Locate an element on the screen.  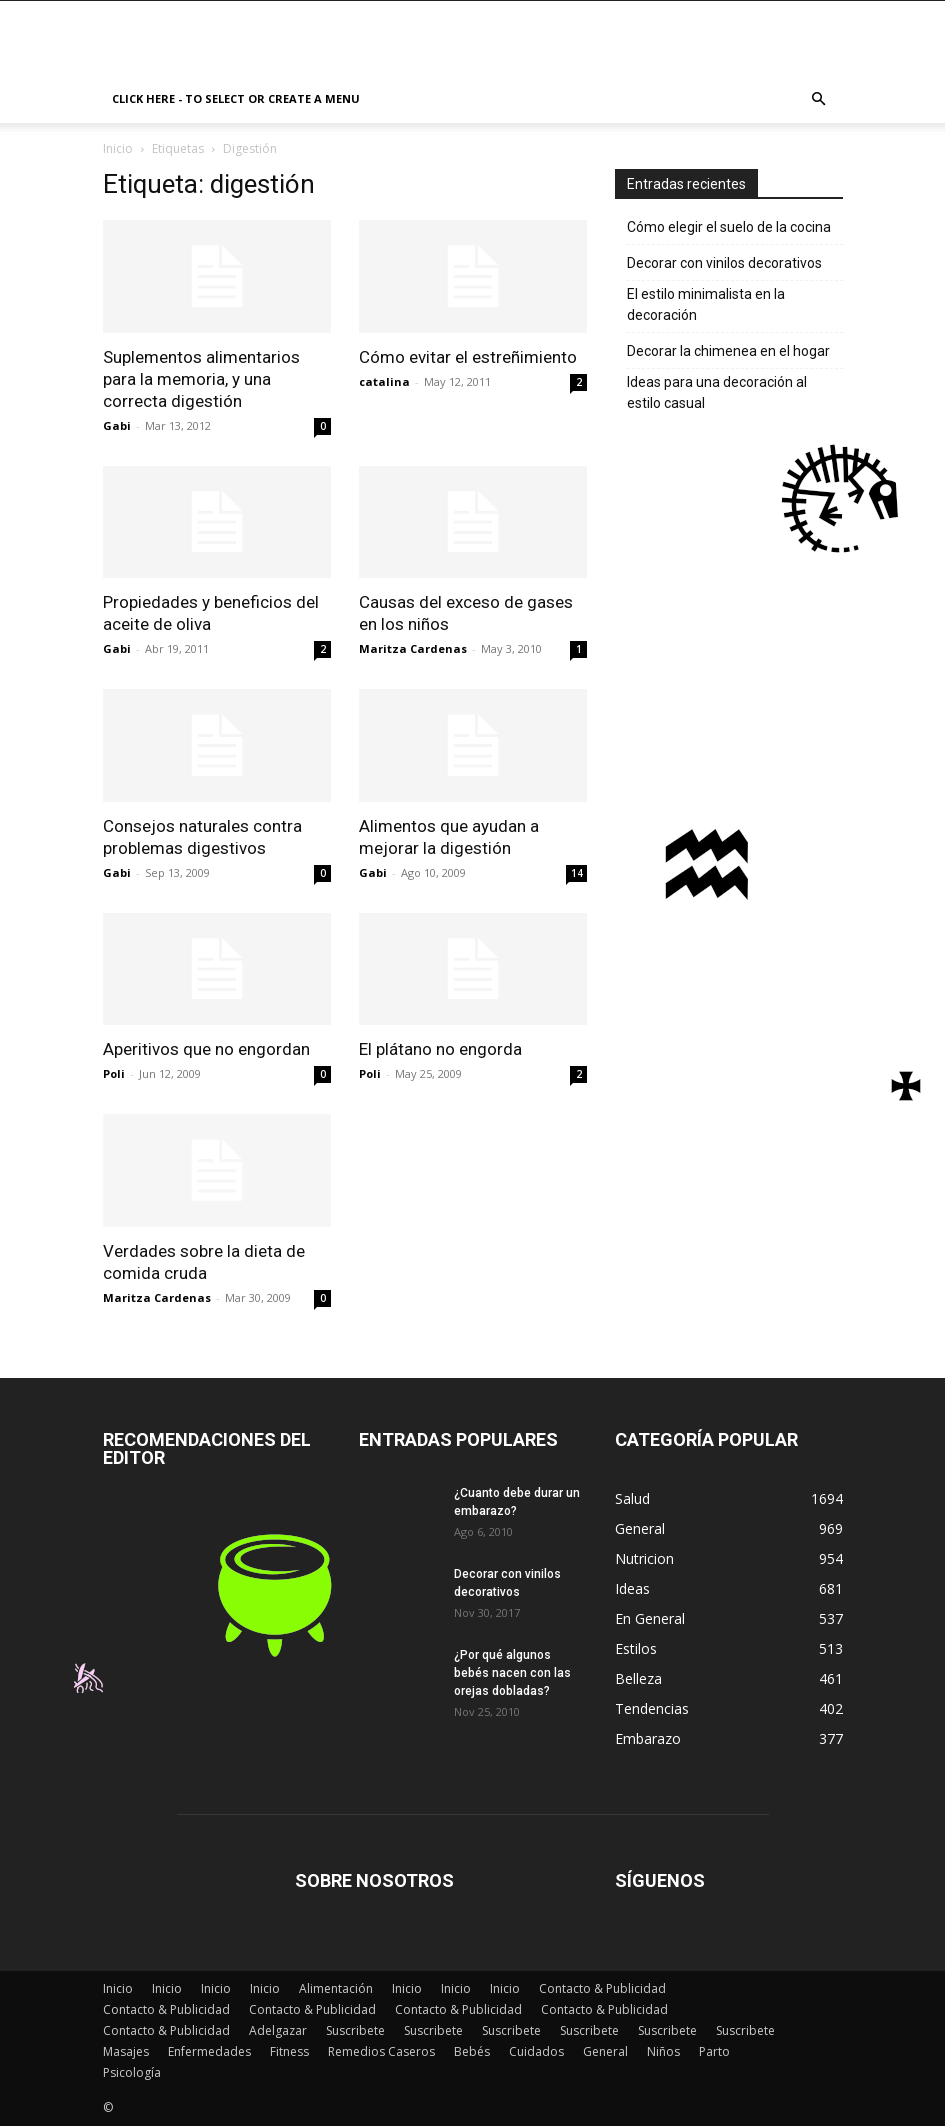
cut or trim hair is located at coordinates (89, 1678).